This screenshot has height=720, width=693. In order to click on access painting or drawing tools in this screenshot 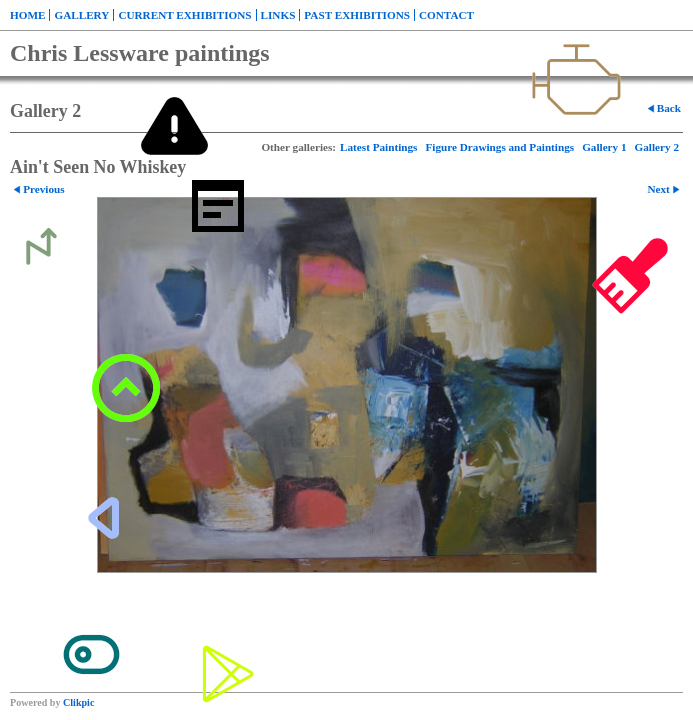, I will do `click(631, 274)`.